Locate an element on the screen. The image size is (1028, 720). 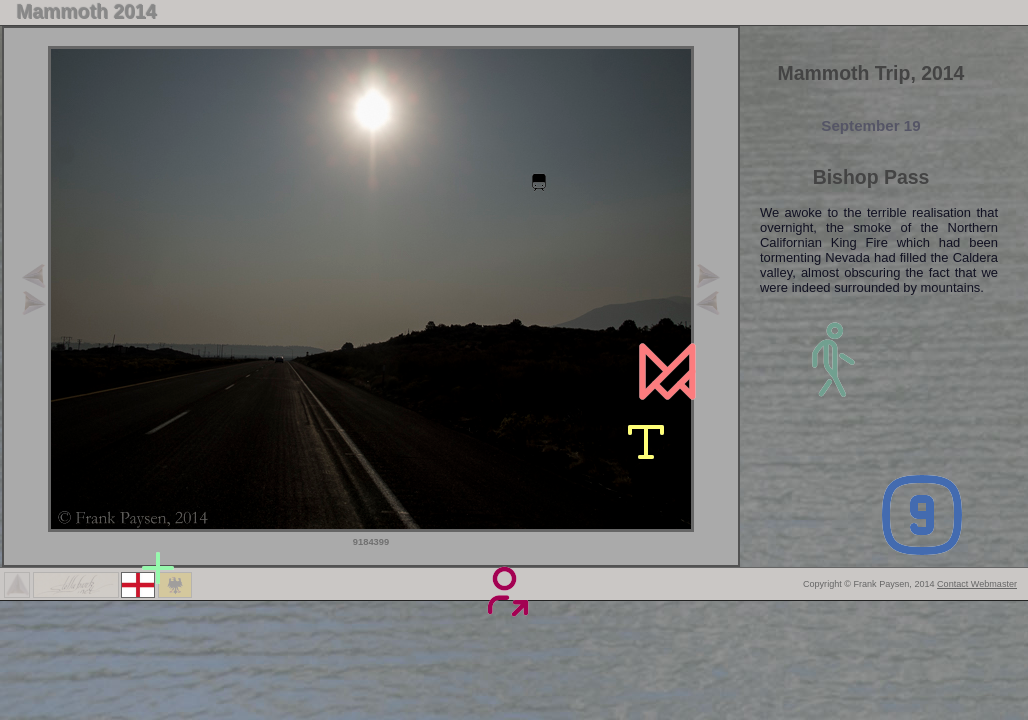
indicates 9 items or notifications is located at coordinates (922, 515).